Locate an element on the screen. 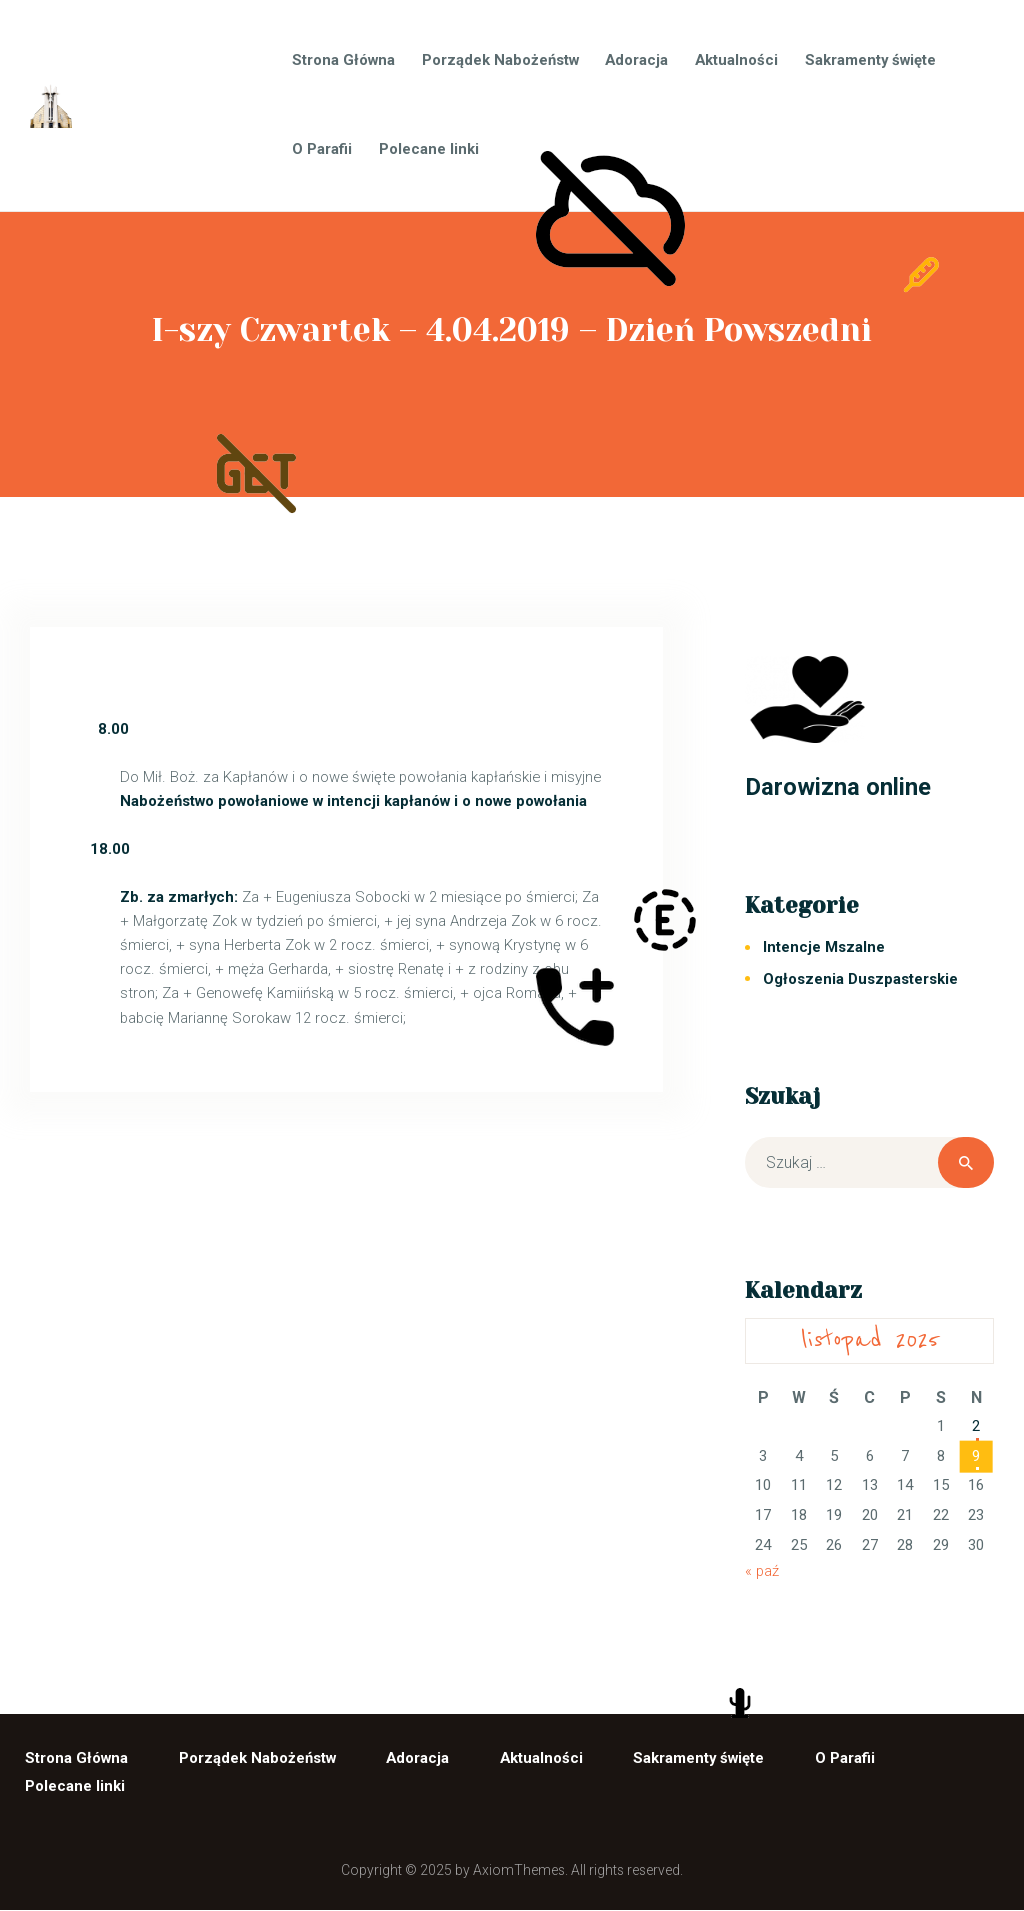  indicates cloud sync is unavailable is located at coordinates (610, 211).